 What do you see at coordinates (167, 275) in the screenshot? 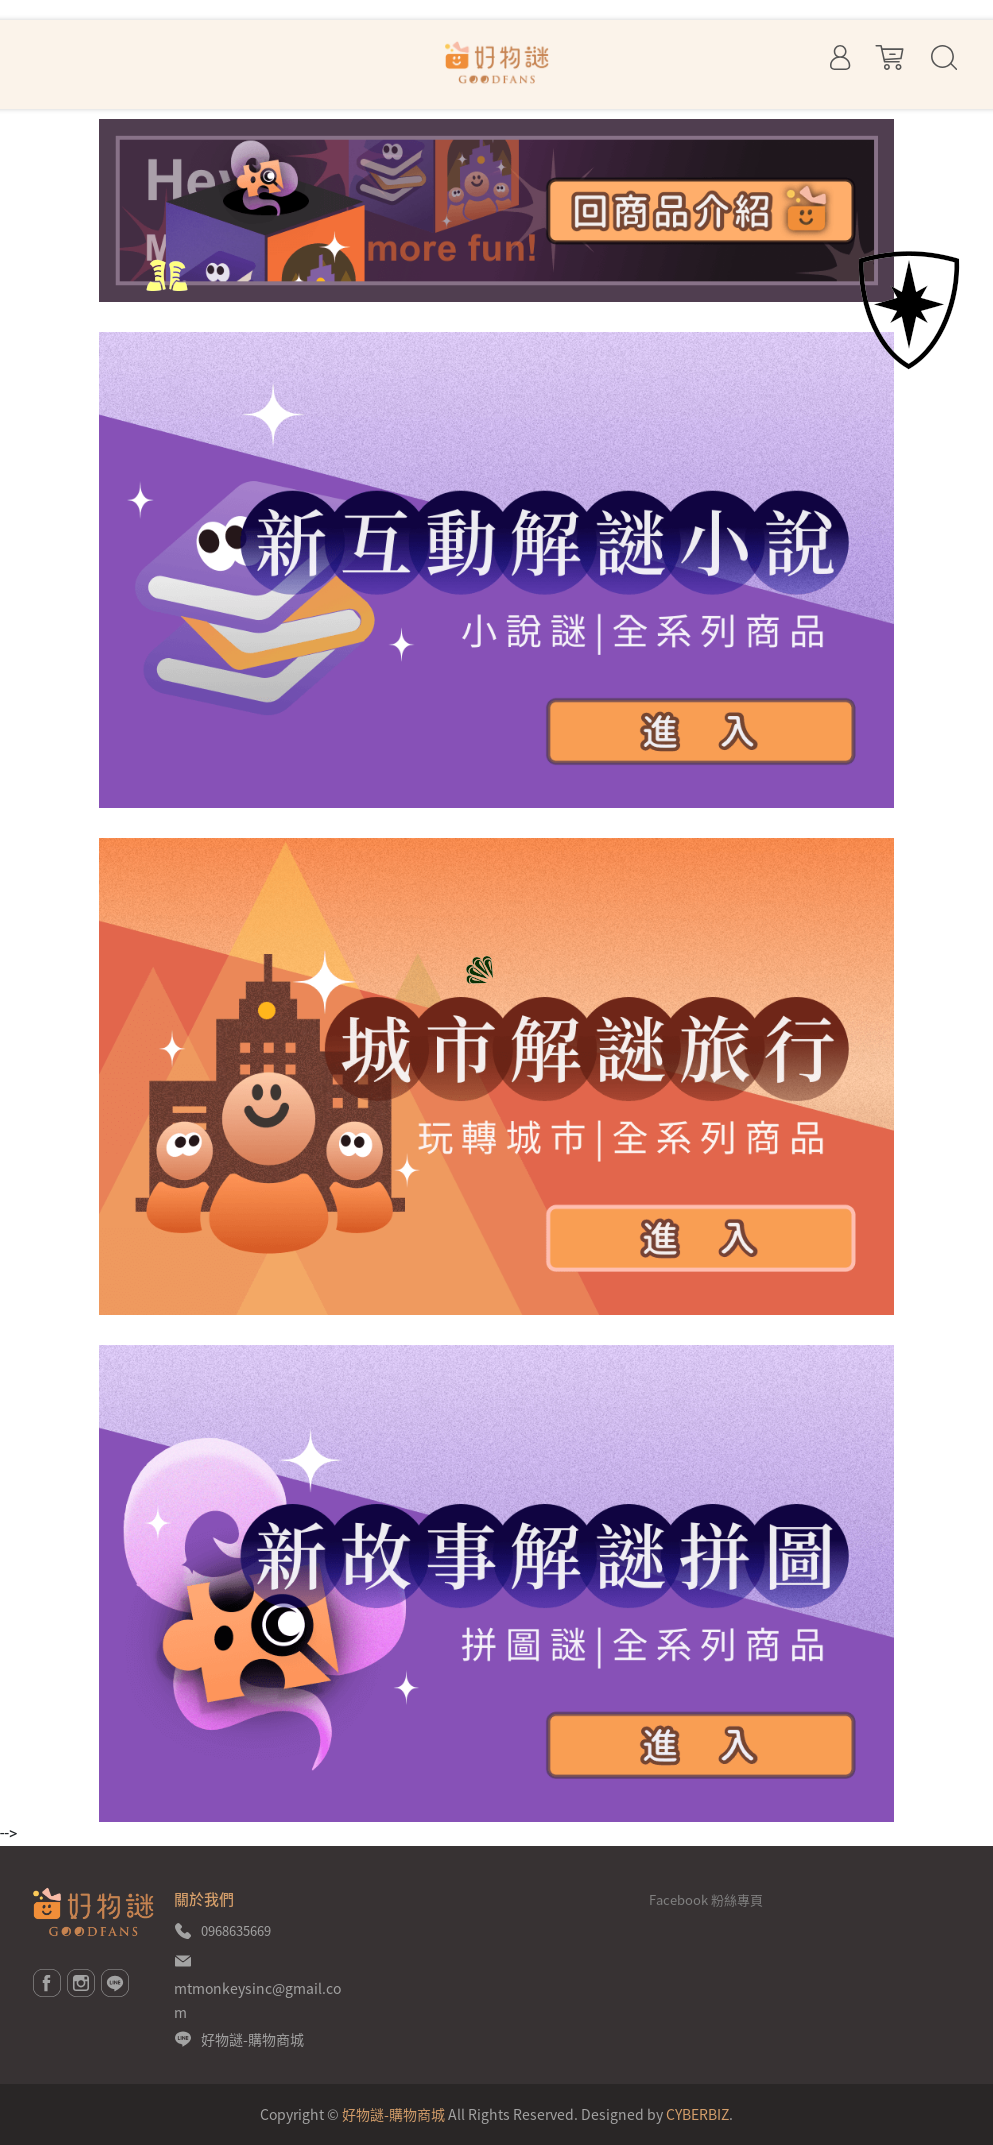
I see `equip steel-toe boots to your character` at bounding box center [167, 275].